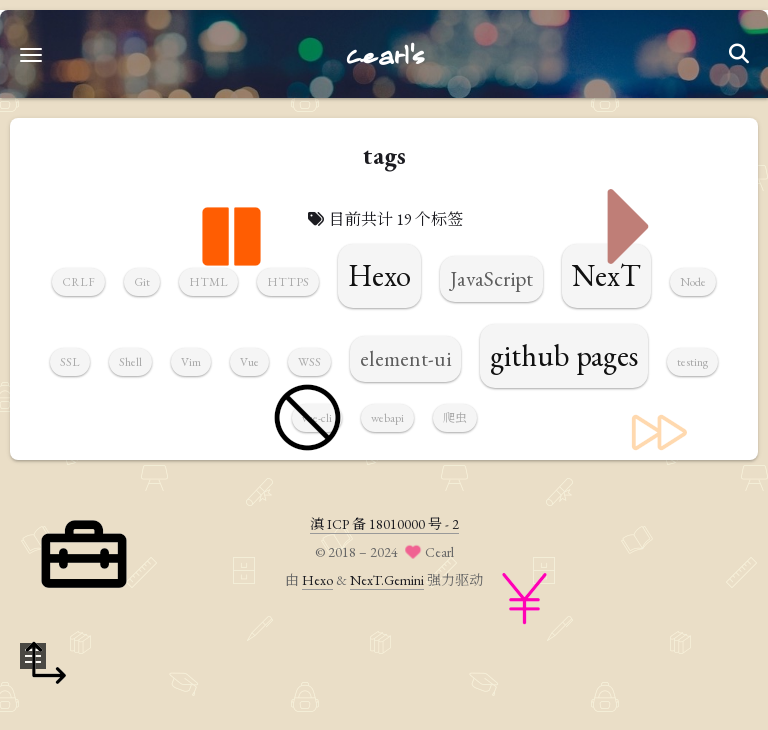 This screenshot has width=768, height=730. I want to click on view prices in japanese yen, so click(524, 597).